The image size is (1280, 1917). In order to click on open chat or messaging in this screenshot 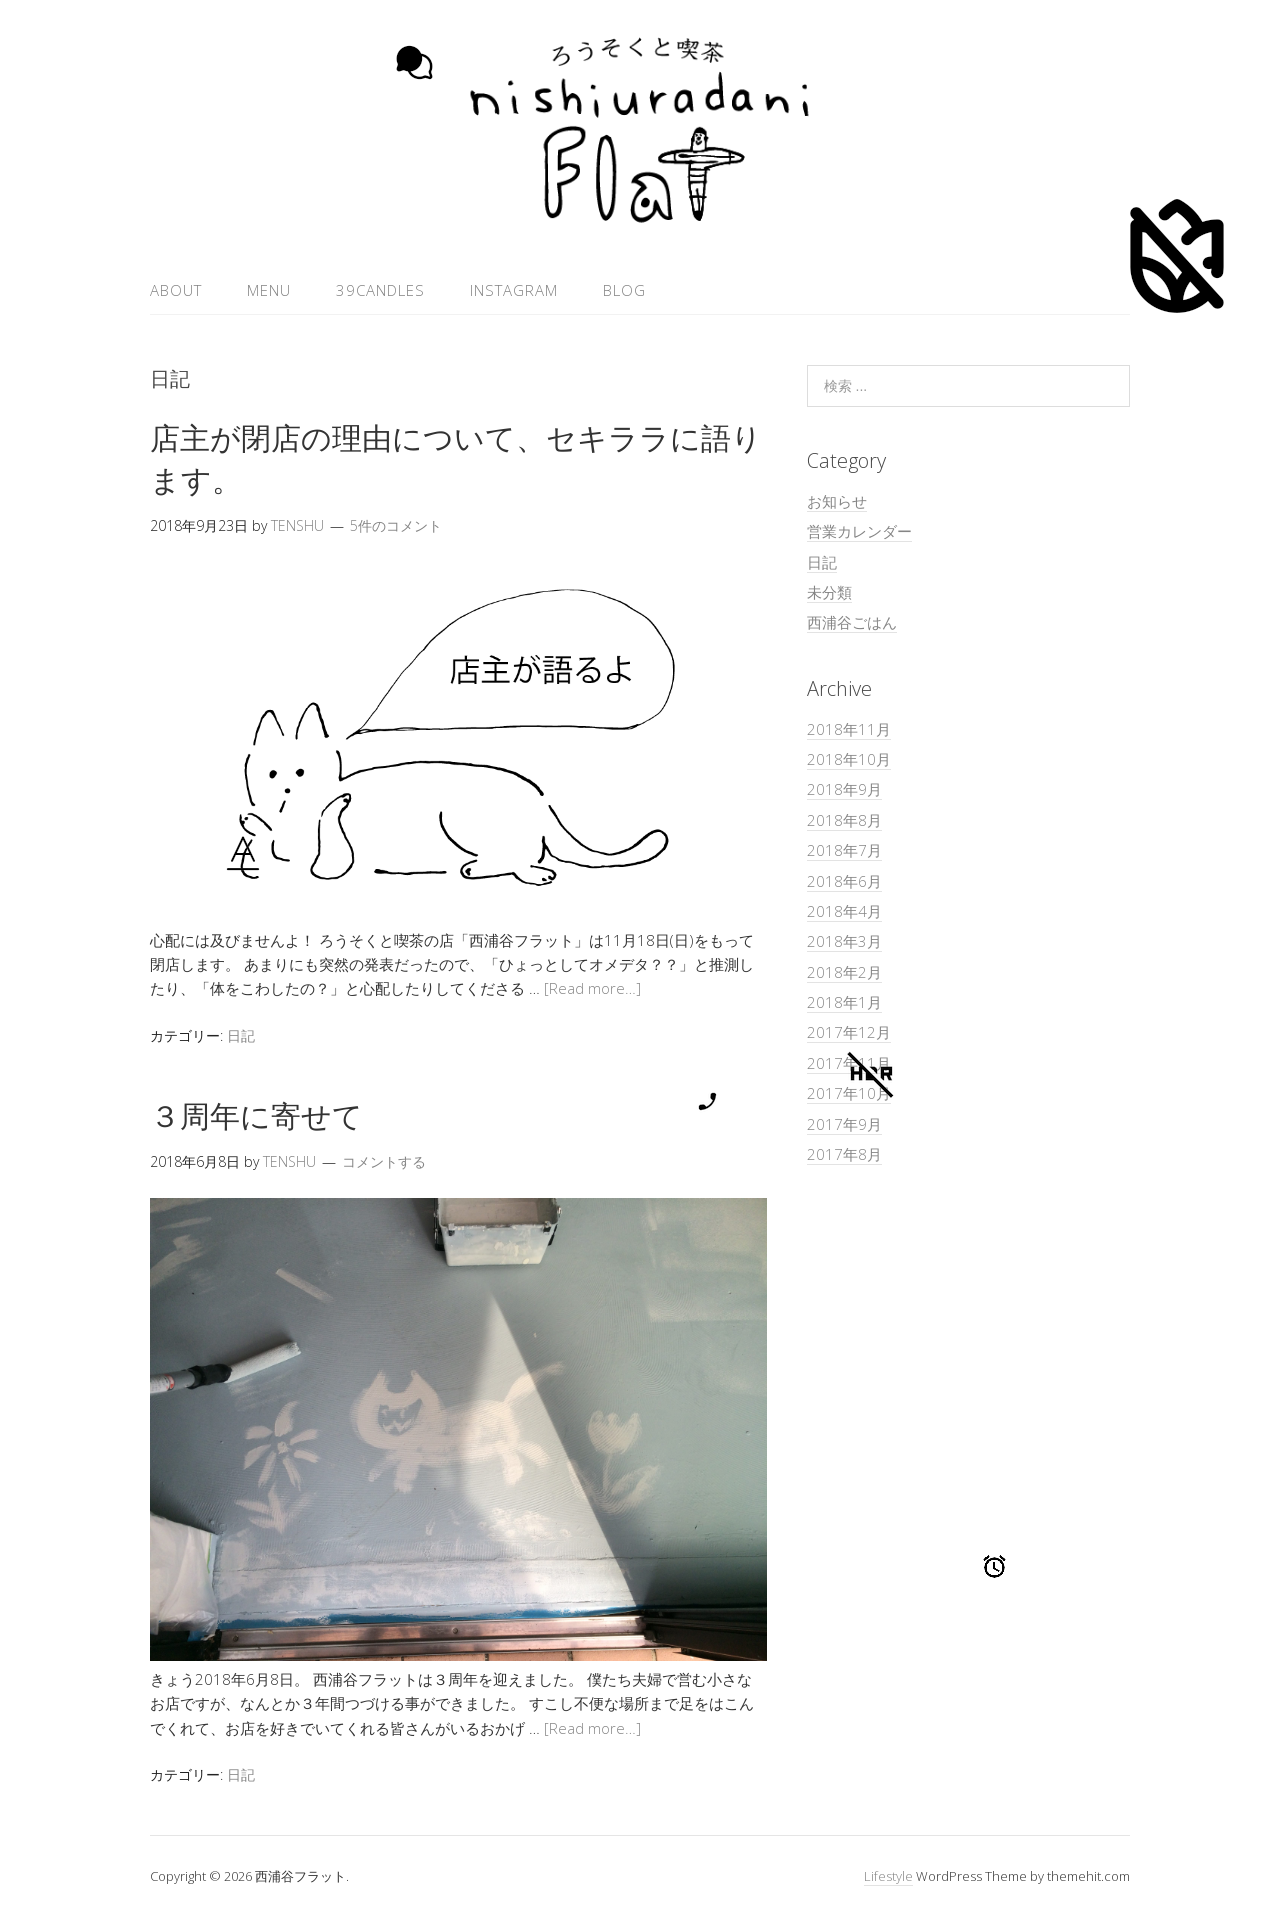, I will do `click(414, 62)`.